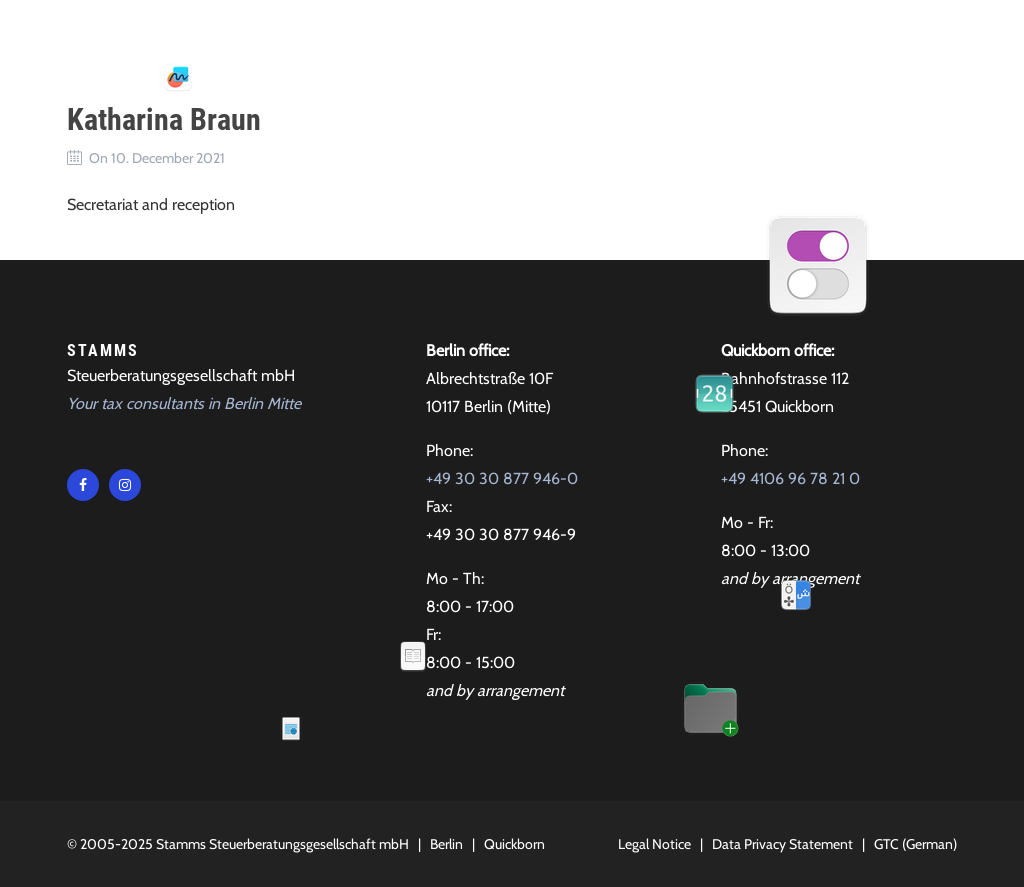 This screenshot has width=1024, height=887. I want to click on create a new folder, so click(710, 708).